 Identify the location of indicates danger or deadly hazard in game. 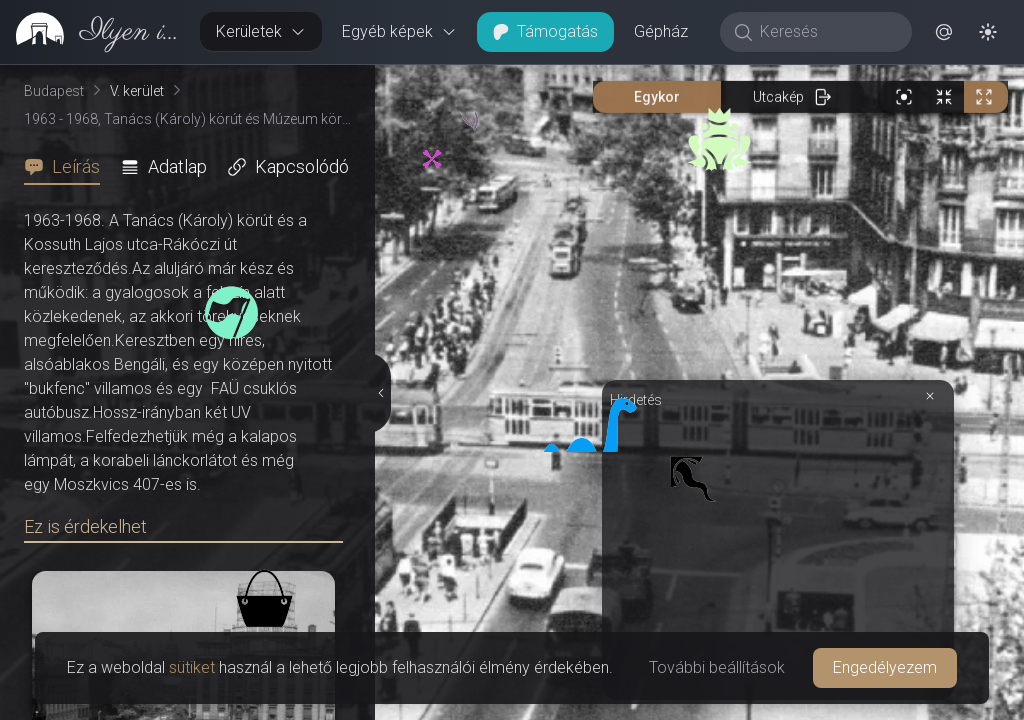
(432, 159).